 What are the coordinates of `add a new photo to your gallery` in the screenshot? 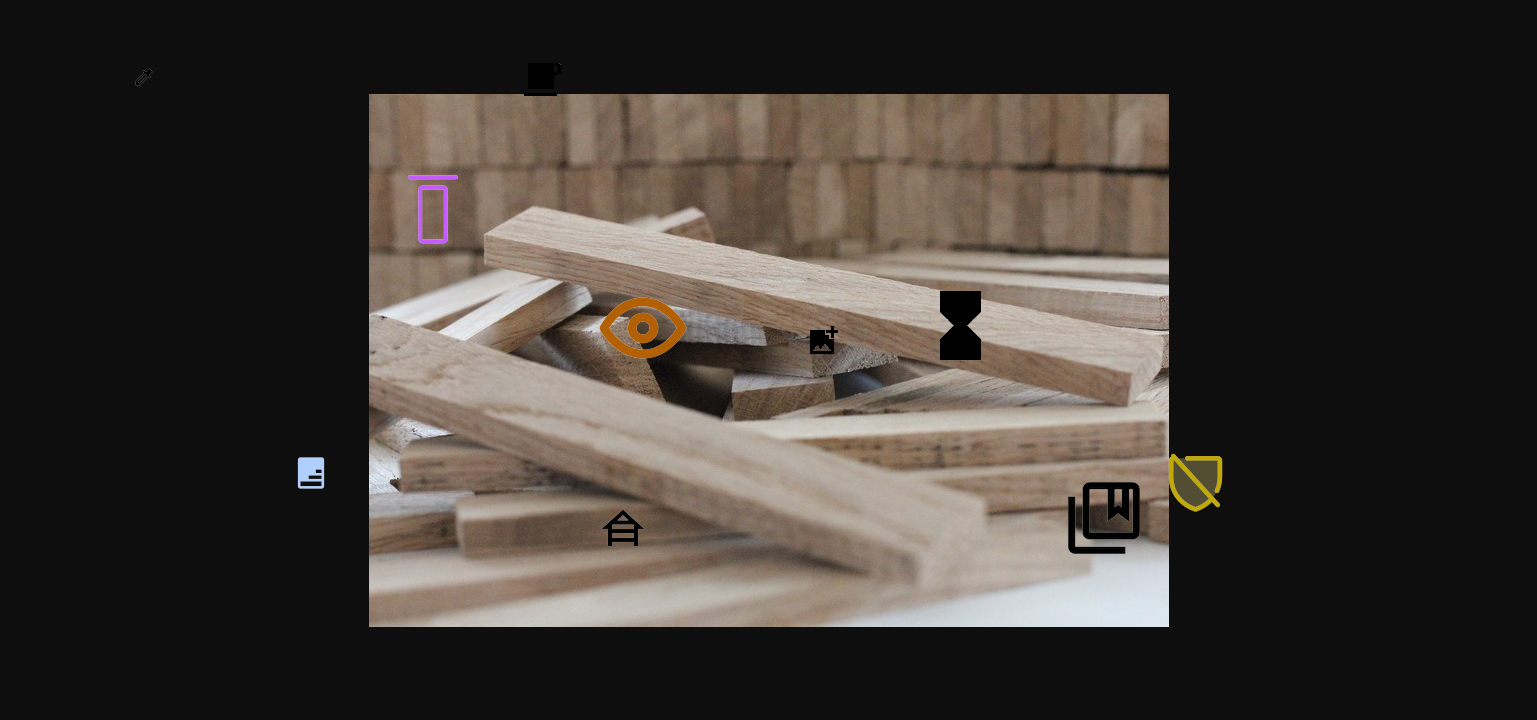 It's located at (823, 340).